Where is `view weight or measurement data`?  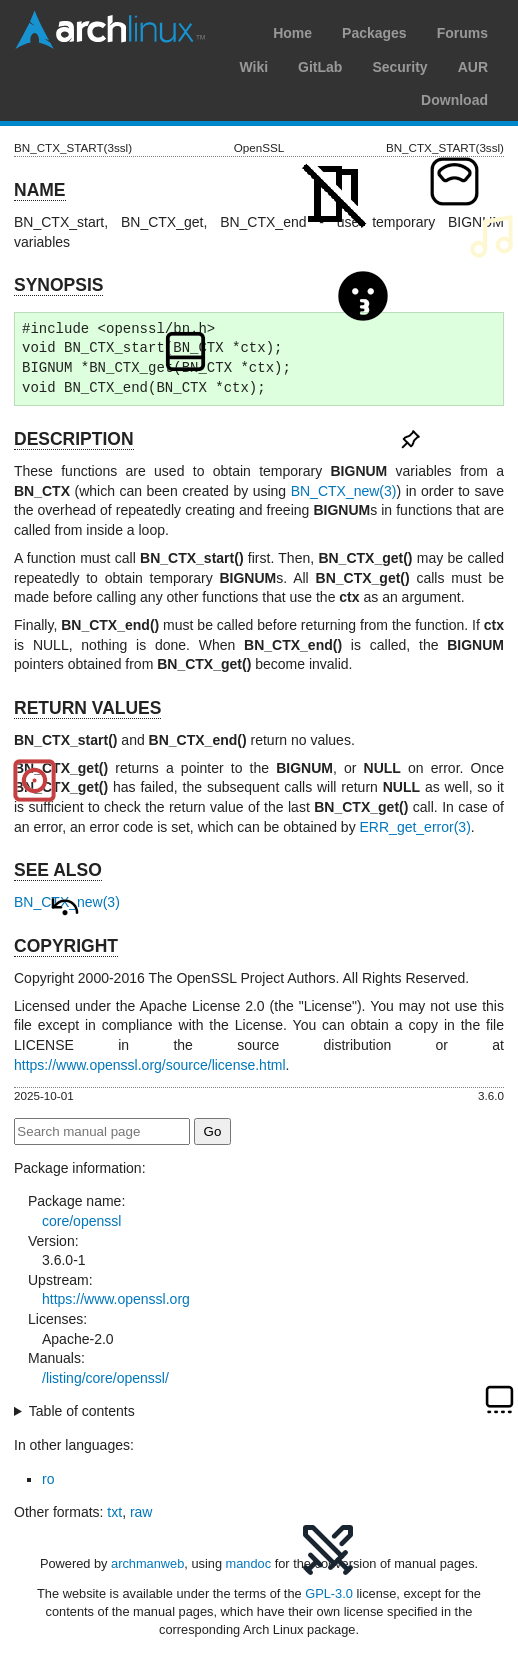
view weight or measurement data is located at coordinates (454, 181).